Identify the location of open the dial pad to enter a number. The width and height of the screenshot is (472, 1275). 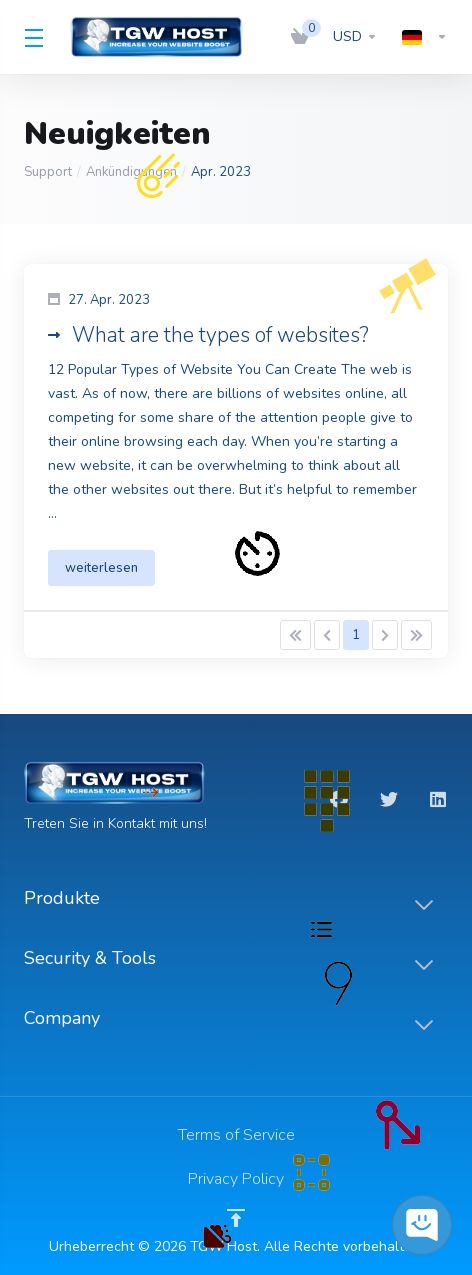
(327, 801).